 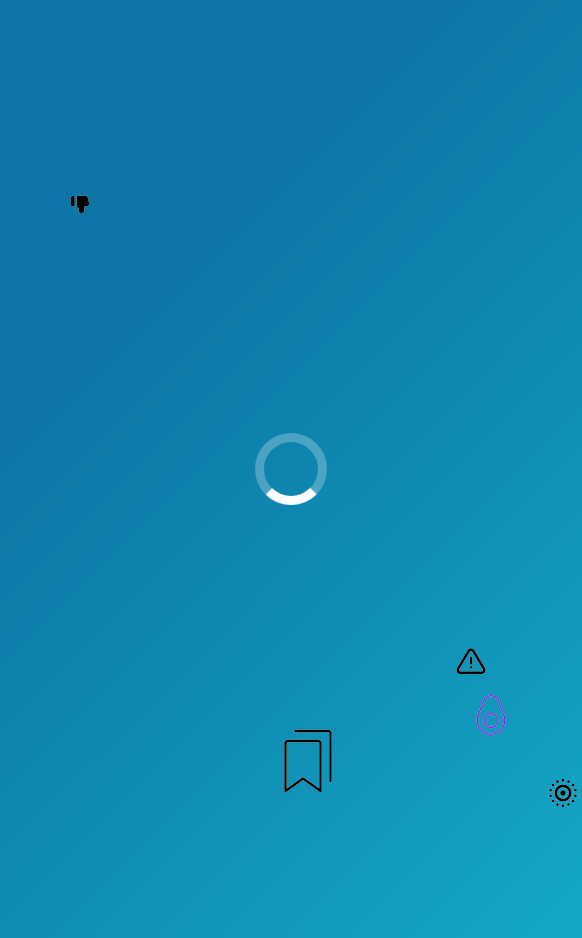 I want to click on capture a live photo, so click(x=563, y=793).